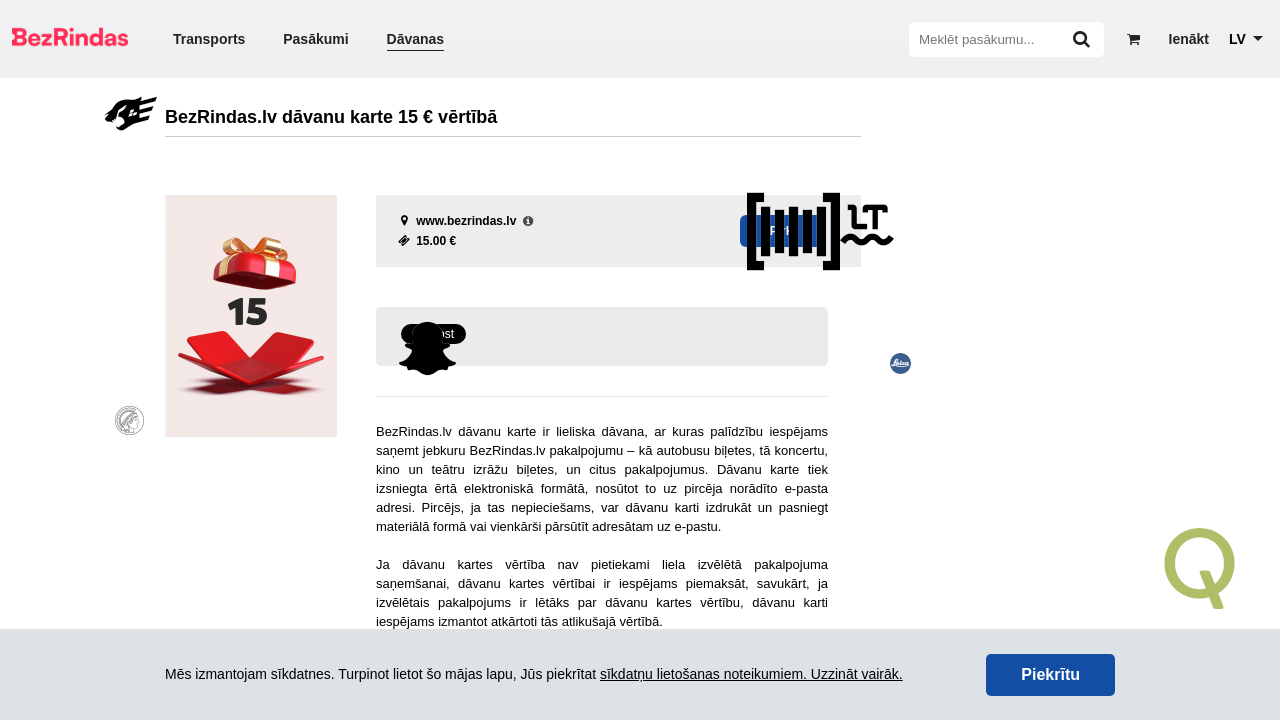 The width and height of the screenshot is (1280, 720). What do you see at coordinates (1199, 568) in the screenshot?
I see `qualcomm company logo` at bounding box center [1199, 568].